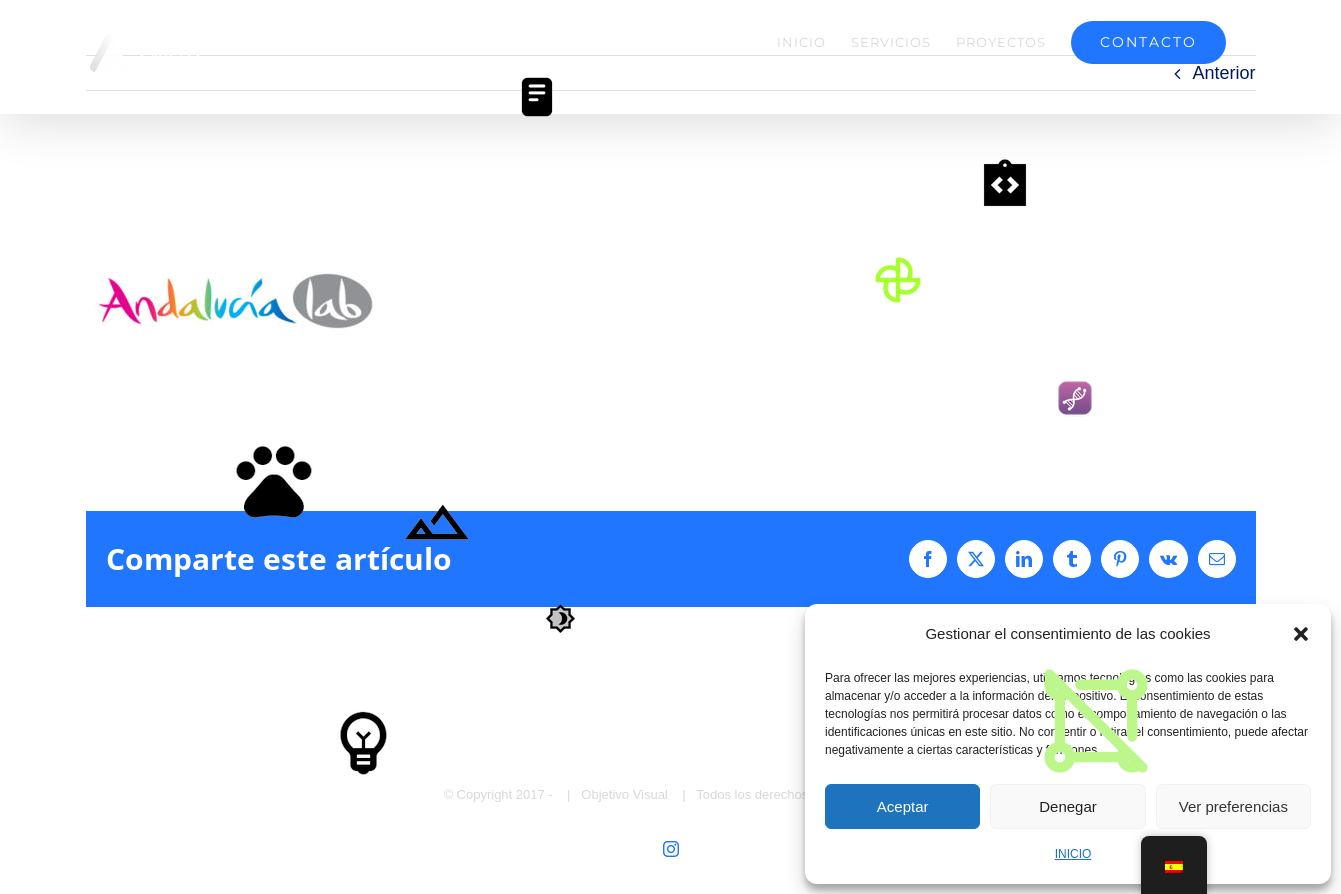 This screenshot has width=1341, height=894. Describe the element at coordinates (274, 480) in the screenshot. I see `access pet-related features or settings` at that location.